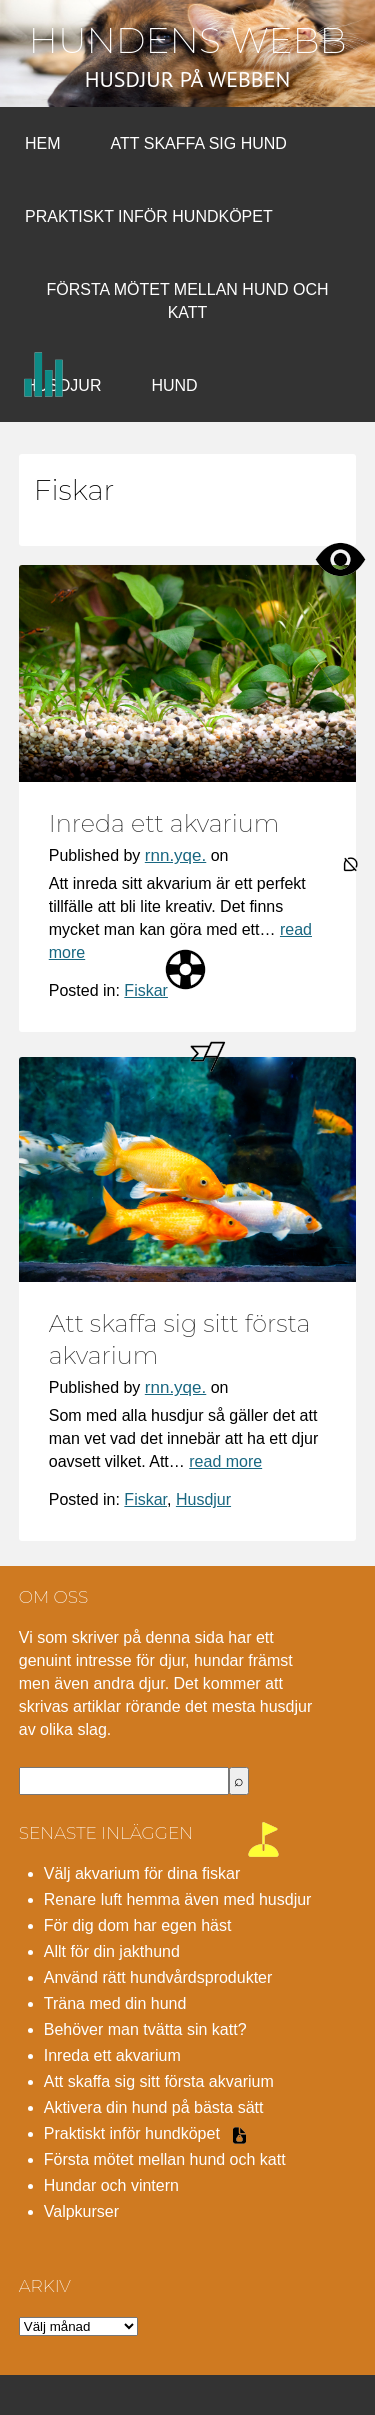 The image size is (375, 2415). I want to click on flag or mark an item for follow-up, so click(207, 1055).